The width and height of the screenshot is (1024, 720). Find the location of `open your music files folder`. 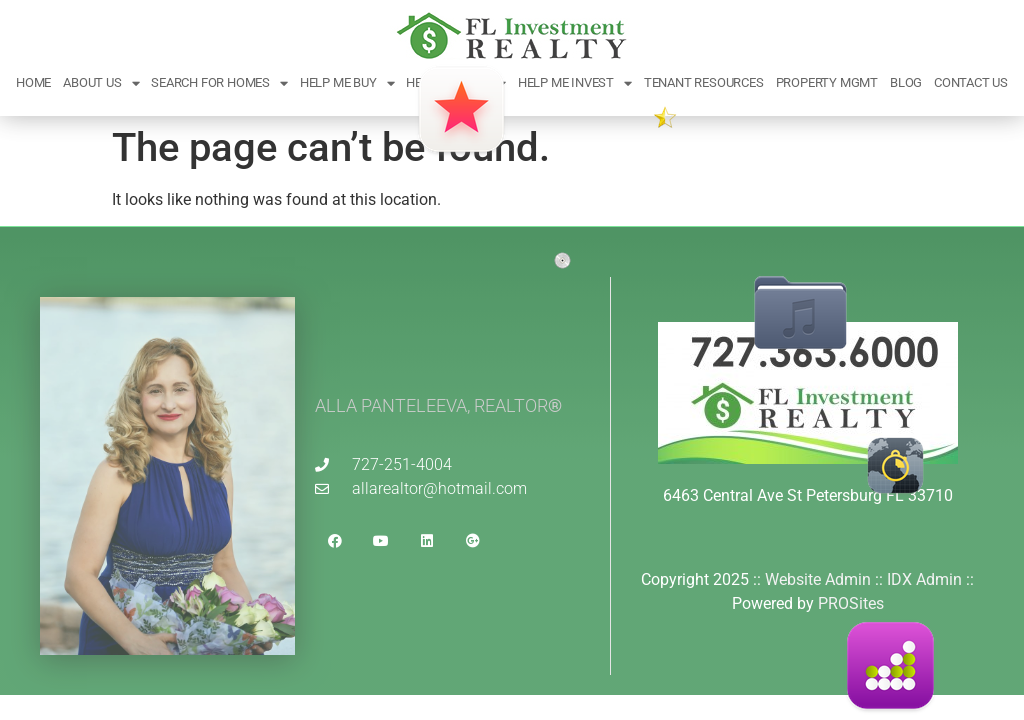

open your music files folder is located at coordinates (800, 312).